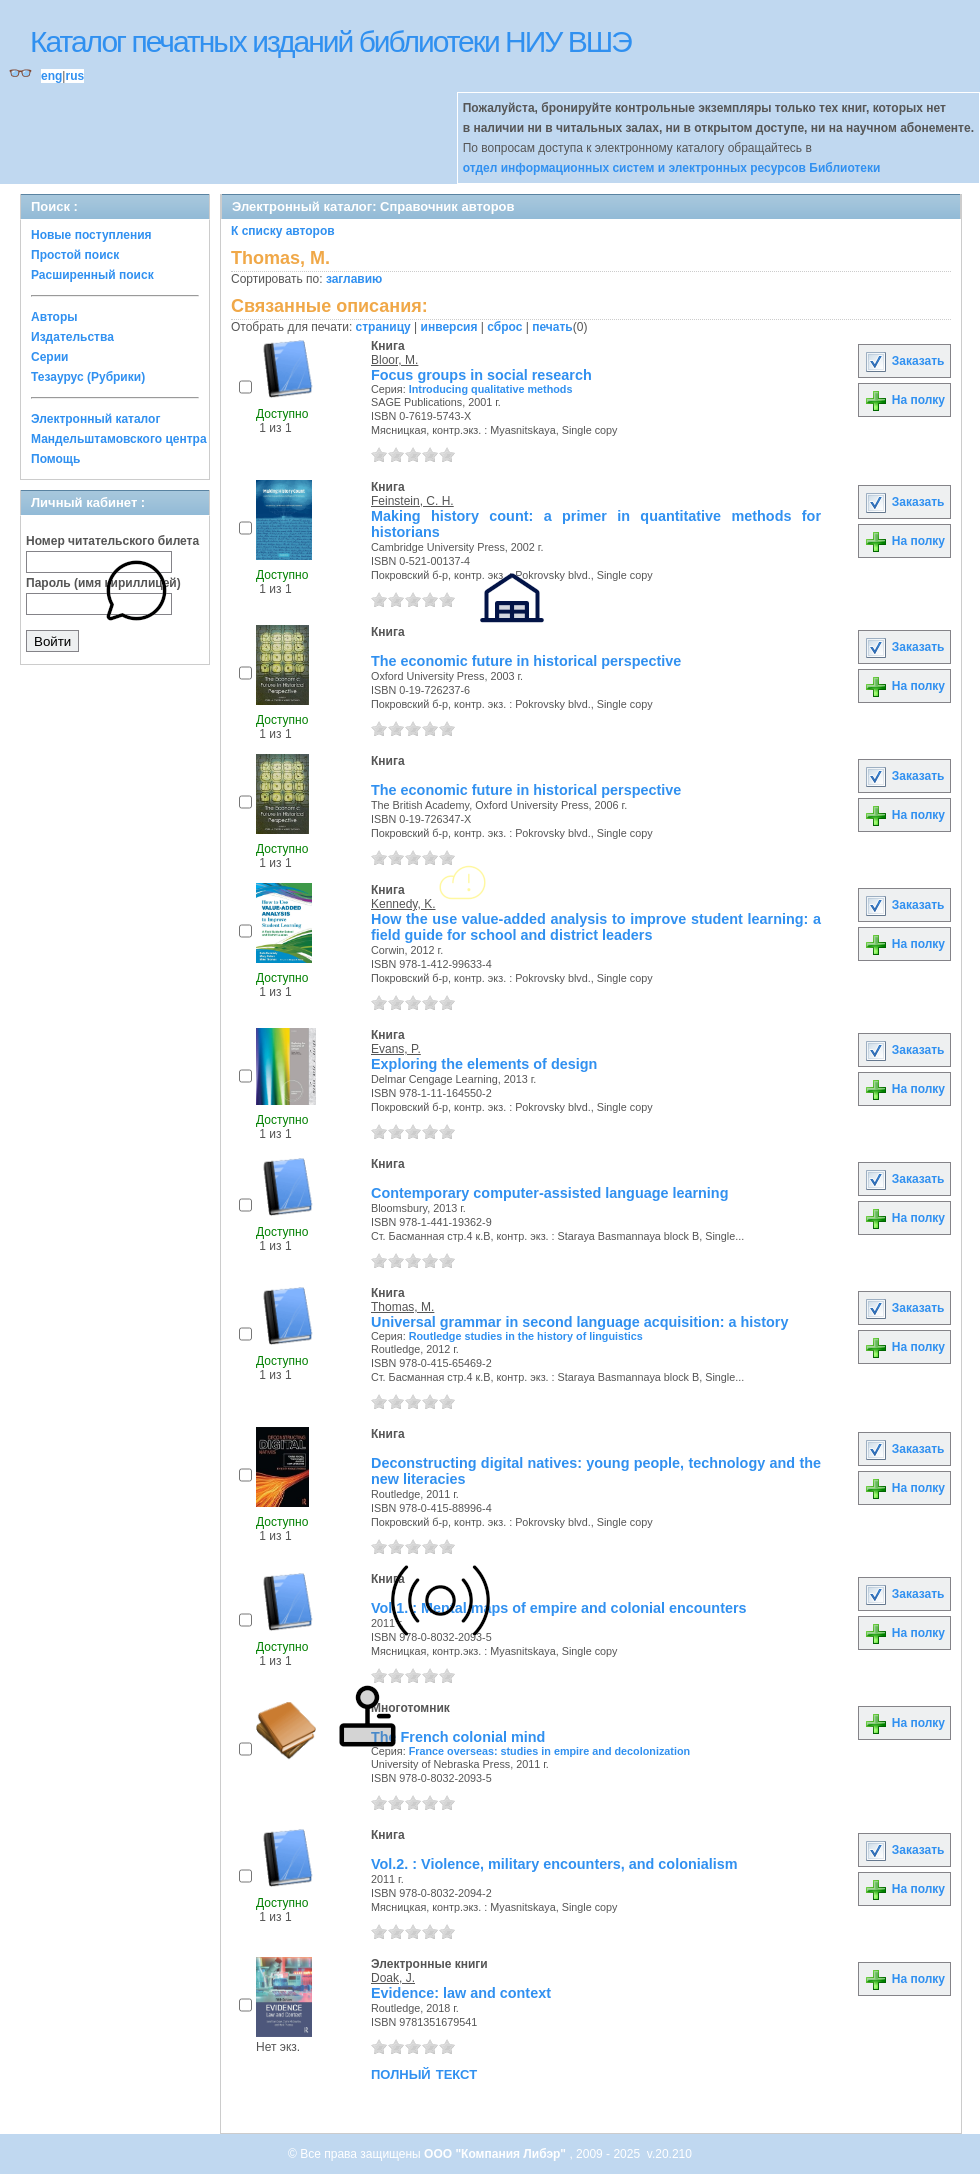  Describe the element at coordinates (136, 590) in the screenshot. I see `open a chat or messaging feature` at that location.